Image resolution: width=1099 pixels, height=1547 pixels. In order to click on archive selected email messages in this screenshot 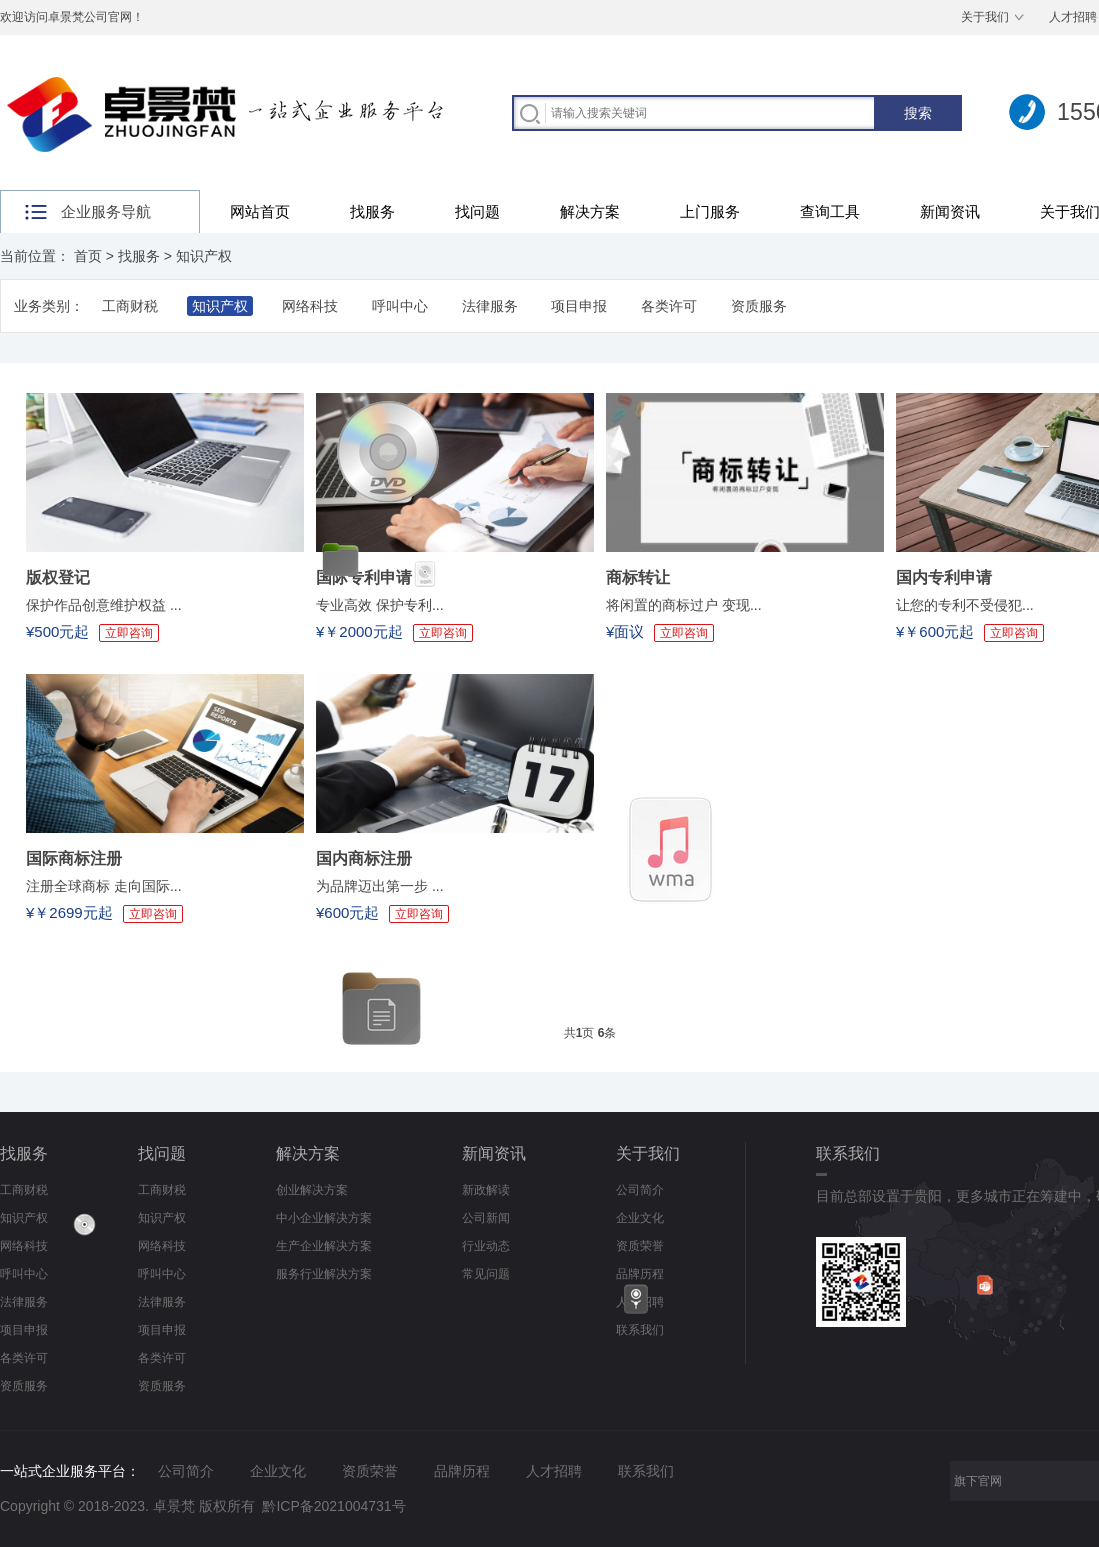, I will do `click(636, 1299)`.